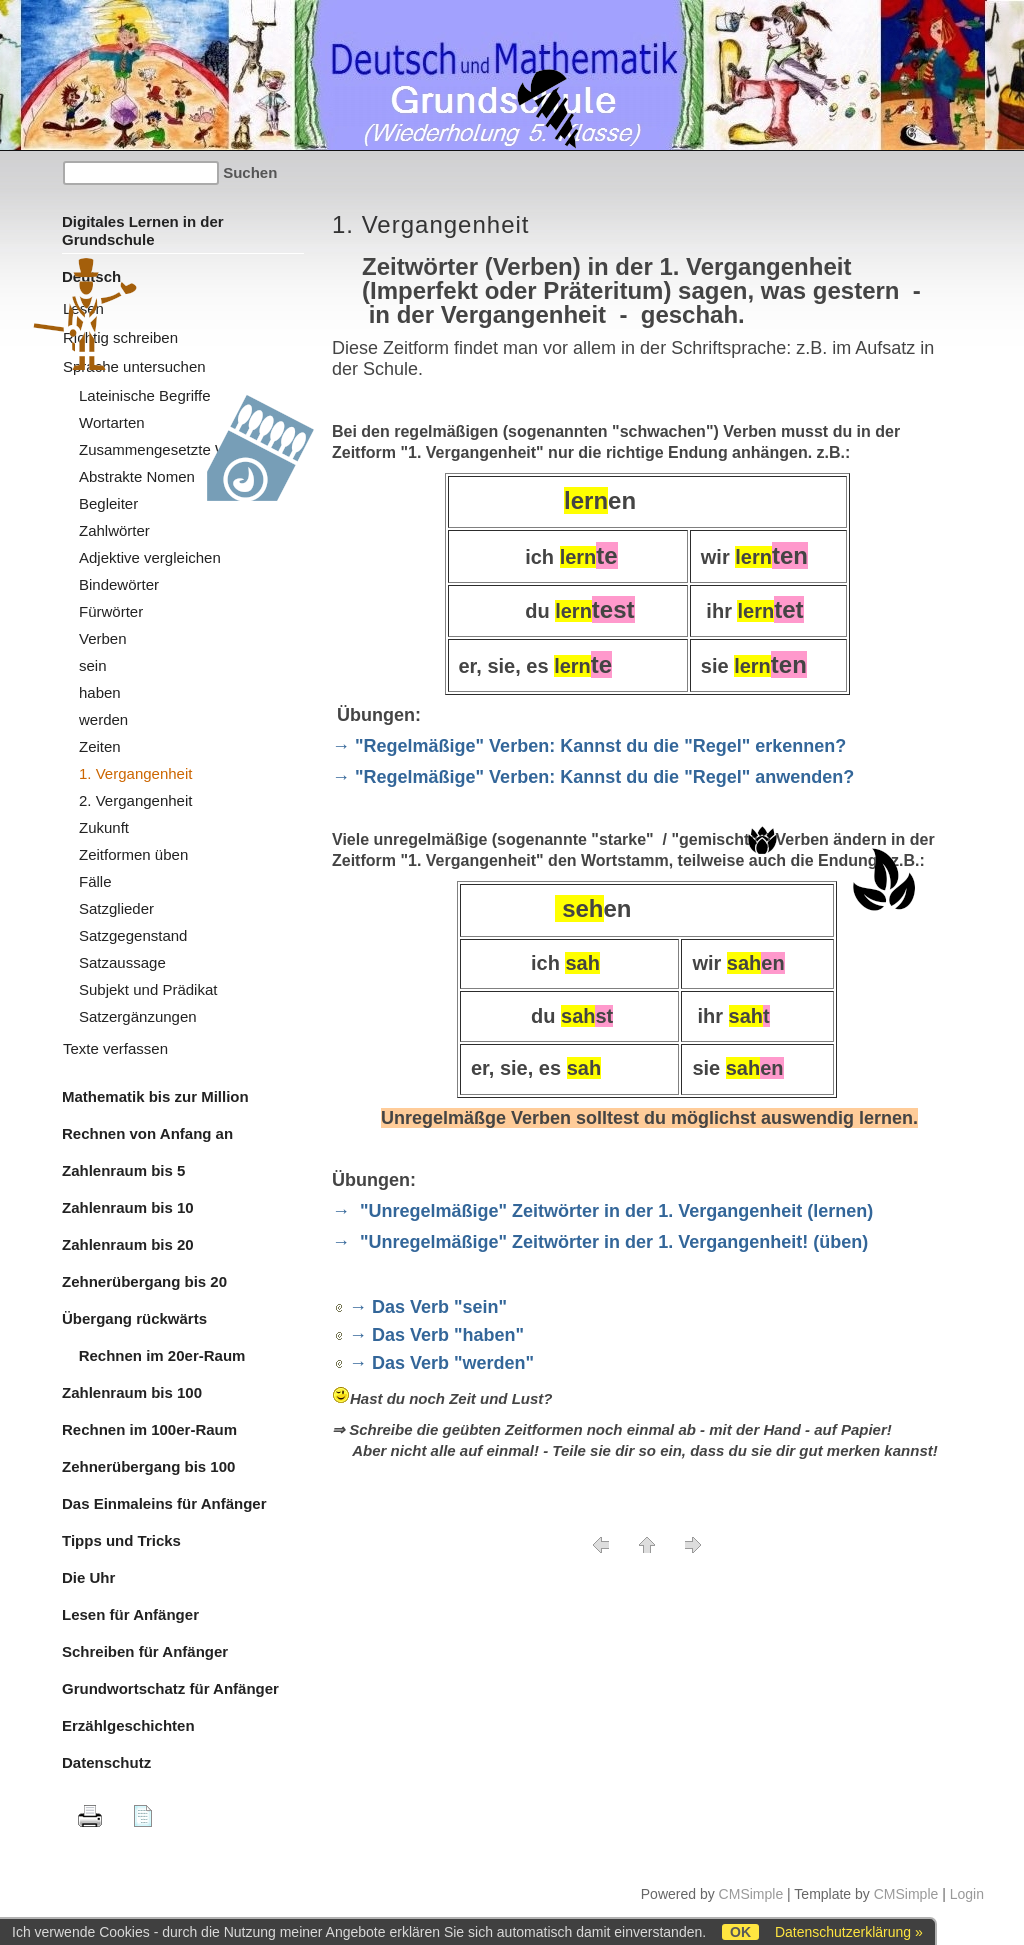  Describe the element at coordinates (884, 879) in the screenshot. I see `indicates eco-friendly or organic option` at that location.